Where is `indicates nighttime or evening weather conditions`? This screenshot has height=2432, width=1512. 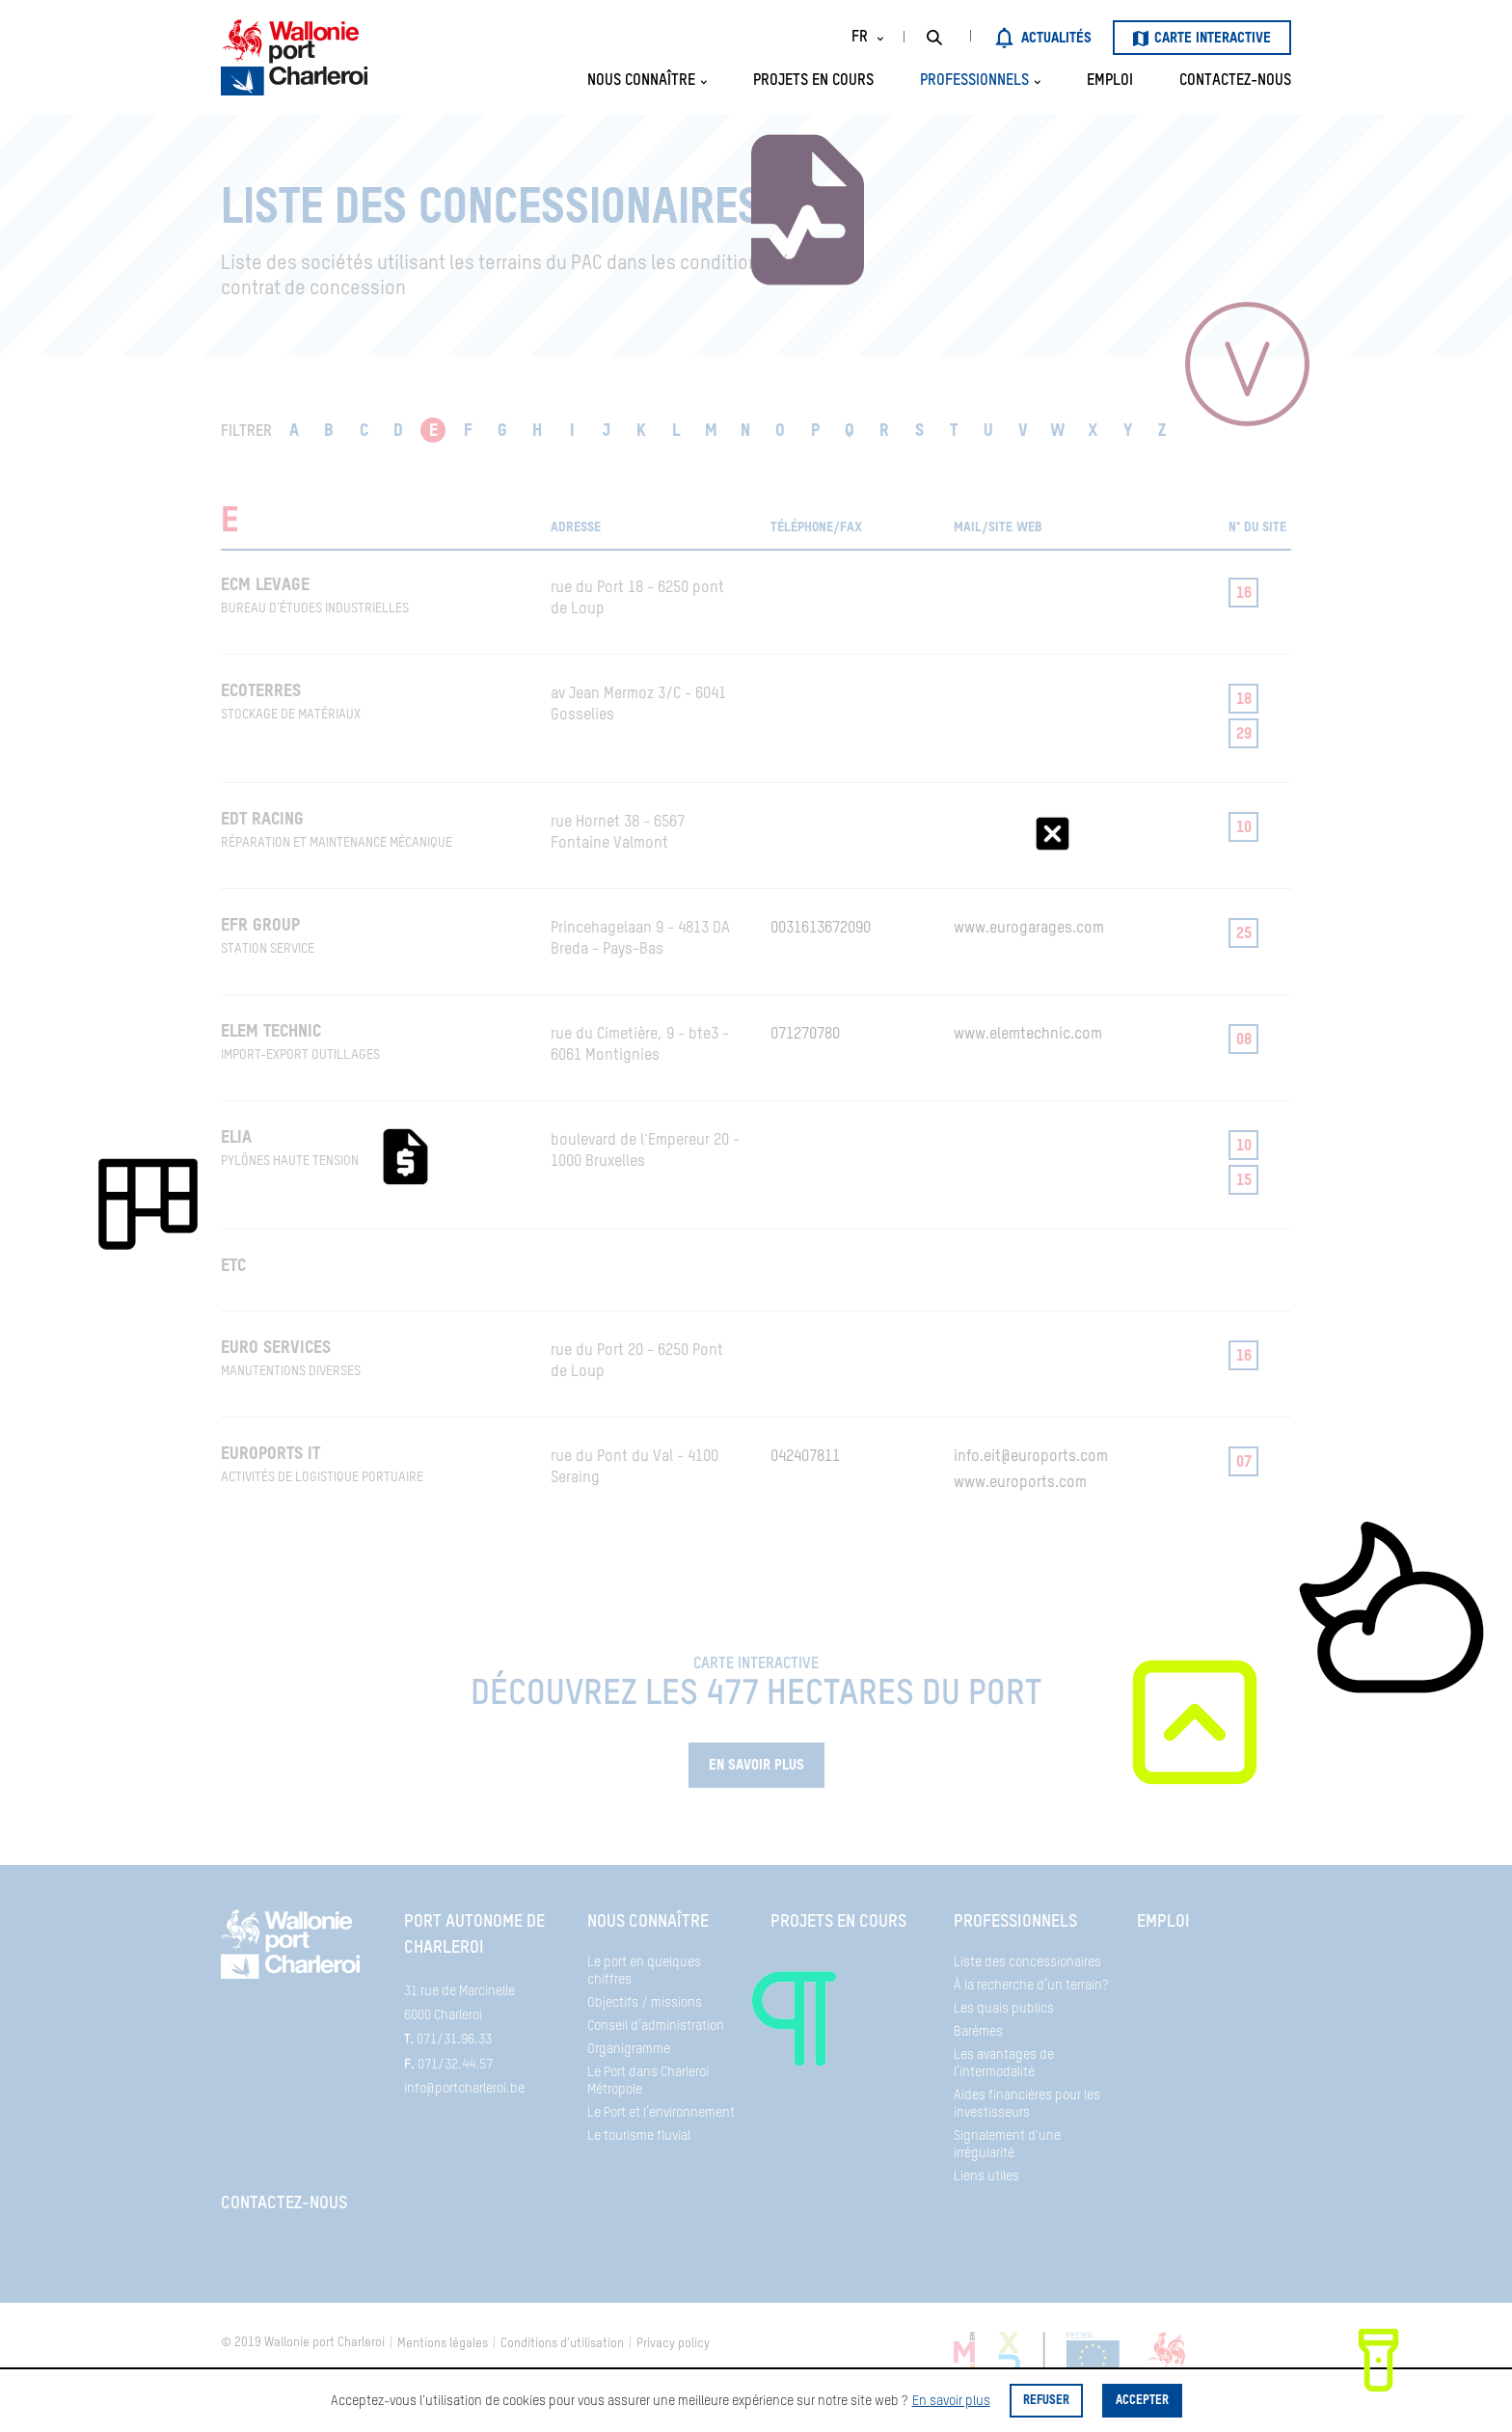
indicates nighttime or evening weather conditions is located at coordinates (1388, 1616).